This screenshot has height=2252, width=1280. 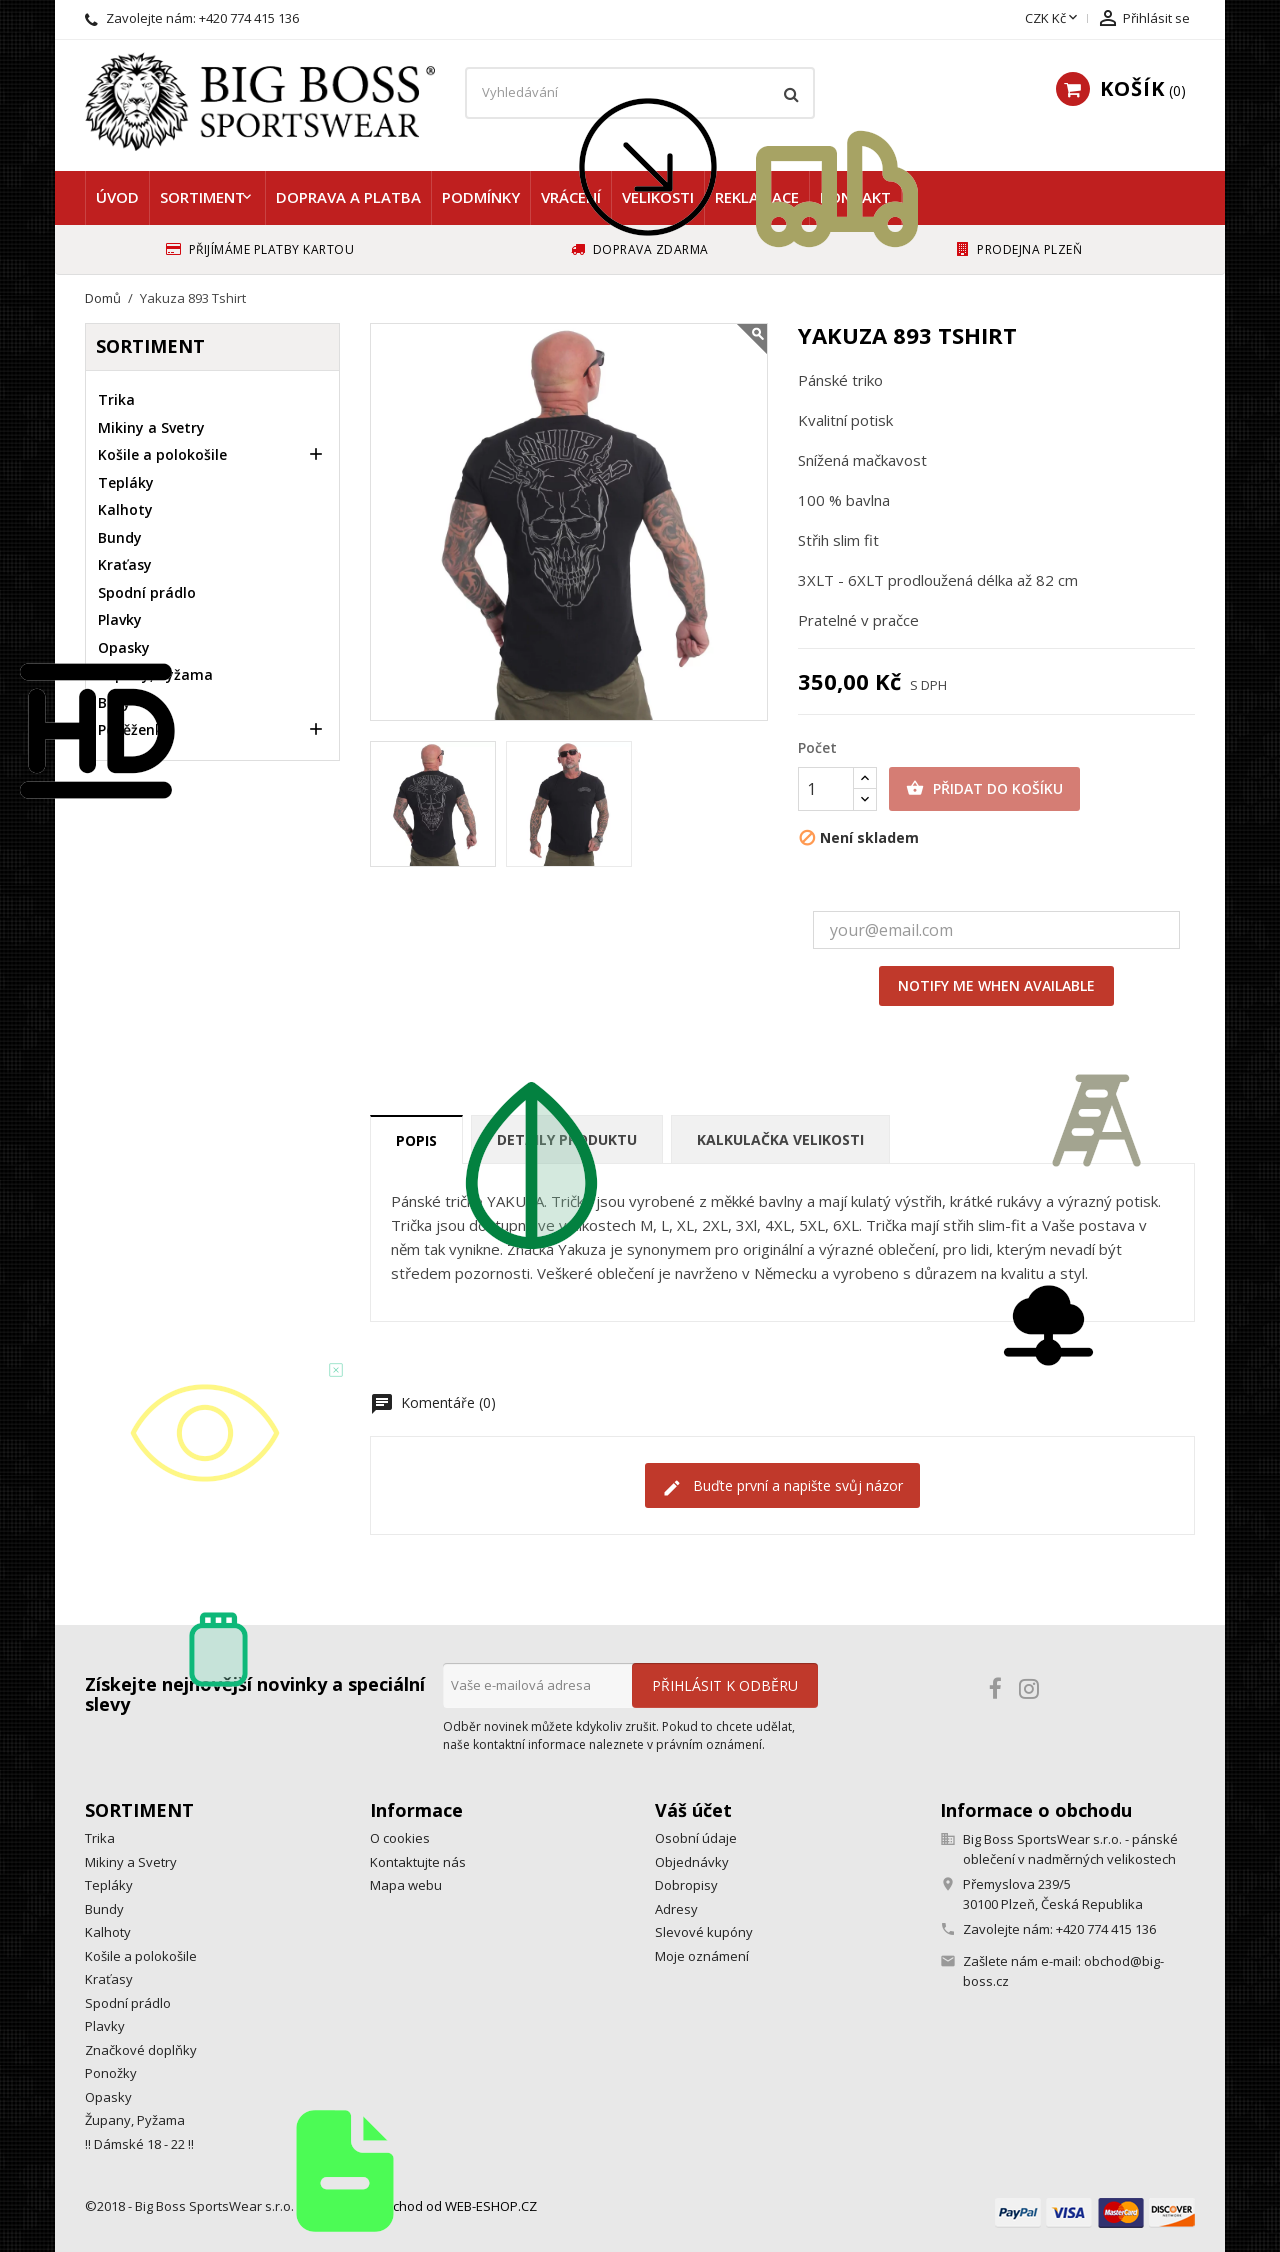 What do you see at coordinates (648, 167) in the screenshot?
I see `navigate to the next item diagonally` at bounding box center [648, 167].